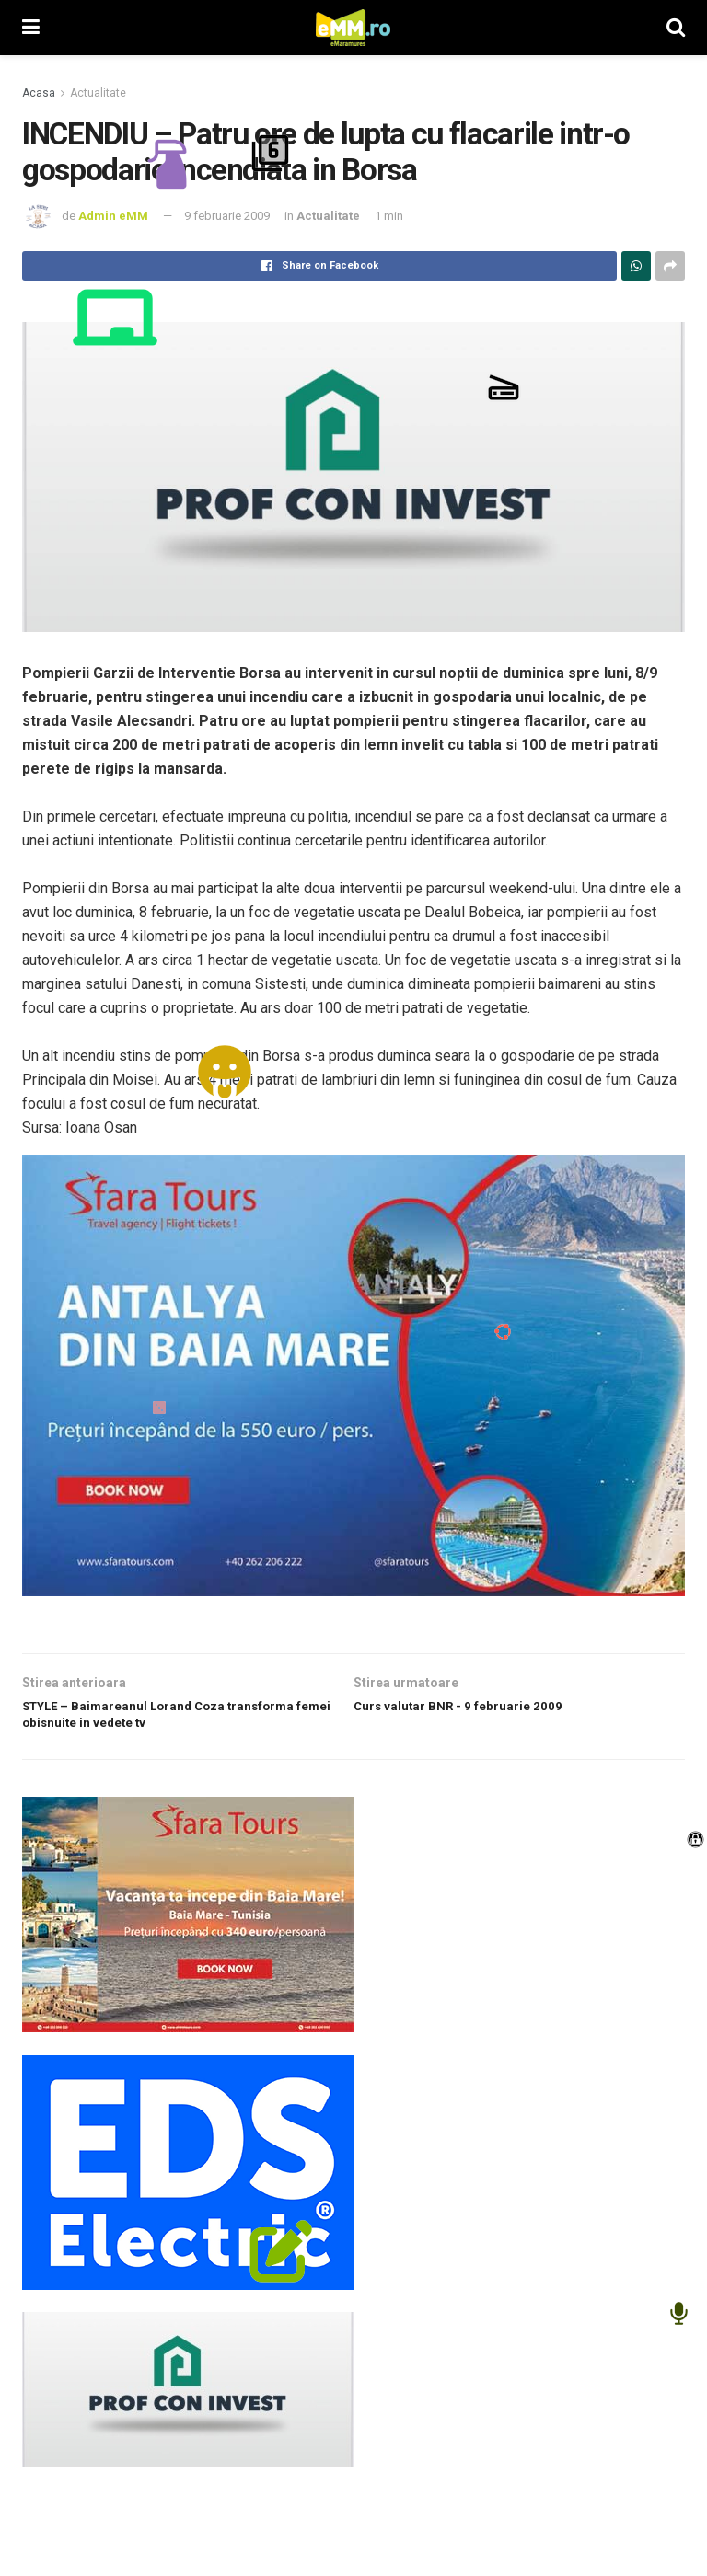 This screenshot has height=2576, width=707. Describe the element at coordinates (503, 1331) in the screenshot. I see `ubuntu operating system logo` at that location.